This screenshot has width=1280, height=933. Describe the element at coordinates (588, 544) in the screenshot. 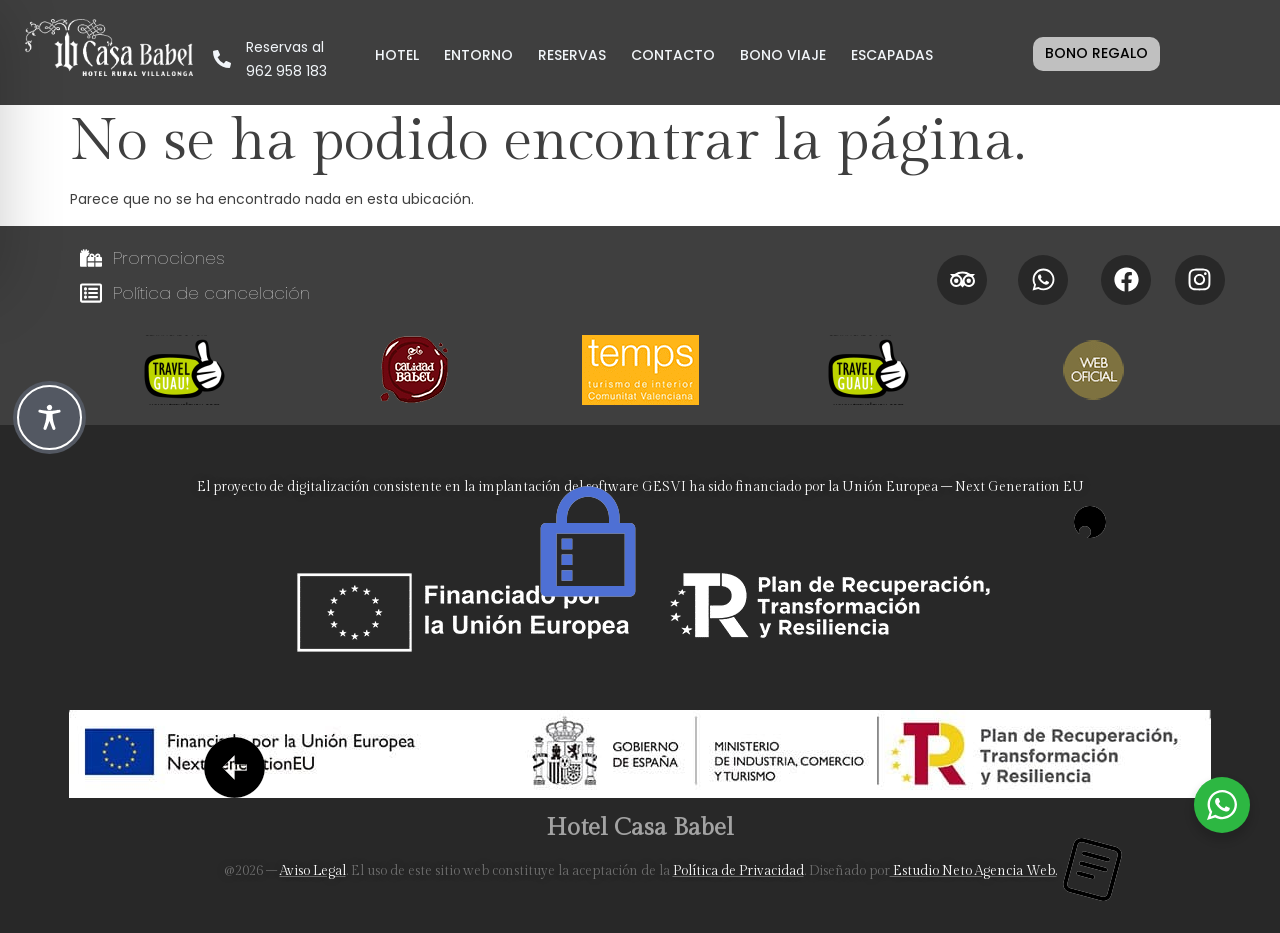

I see `indicates a private git repository` at that location.